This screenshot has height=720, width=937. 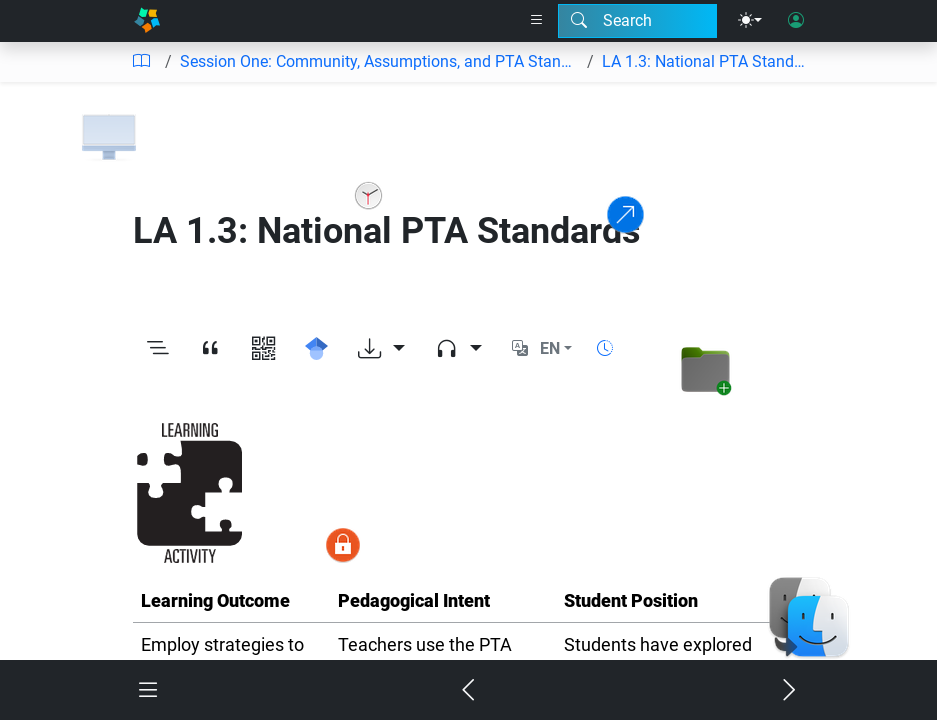 I want to click on indicates a blue iMac device in your system, so click(x=109, y=136).